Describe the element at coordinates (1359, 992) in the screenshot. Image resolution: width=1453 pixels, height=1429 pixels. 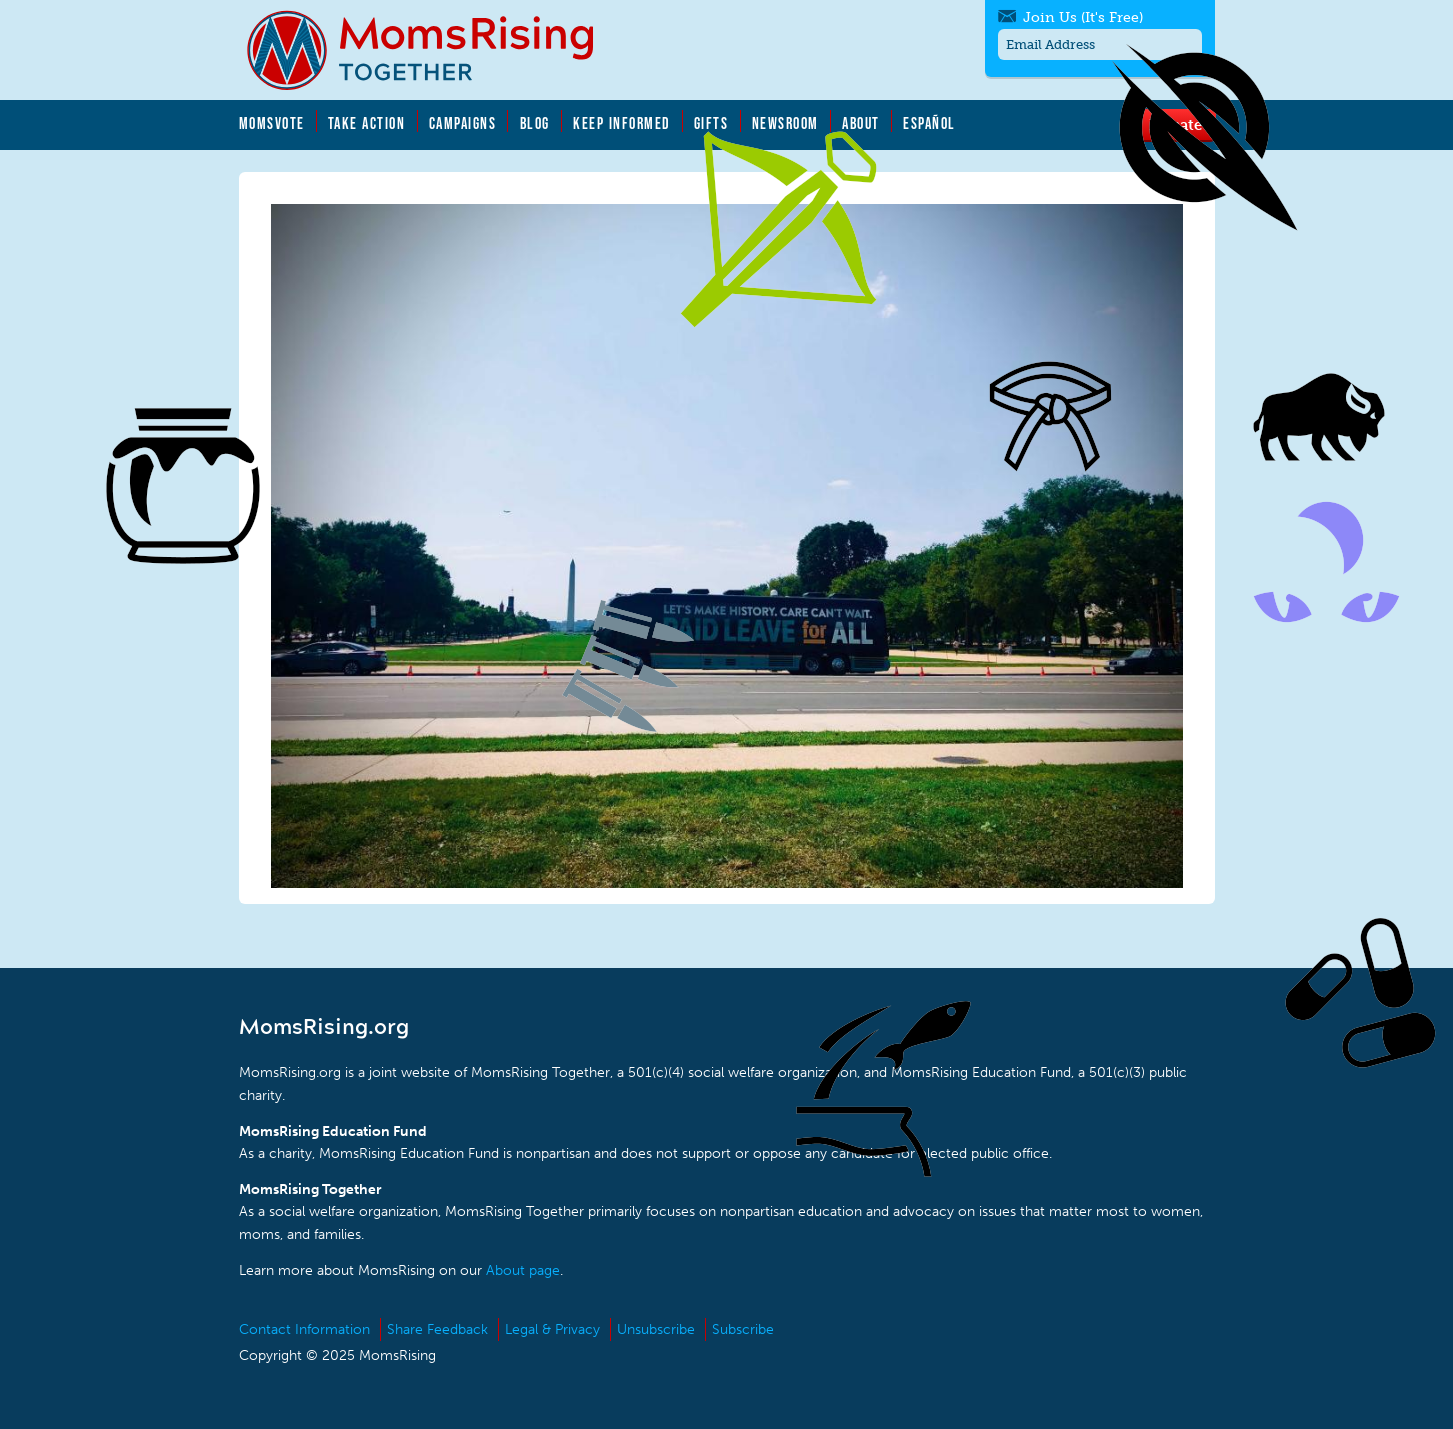
I see `indicates medication or pharmaceutical content` at that location.